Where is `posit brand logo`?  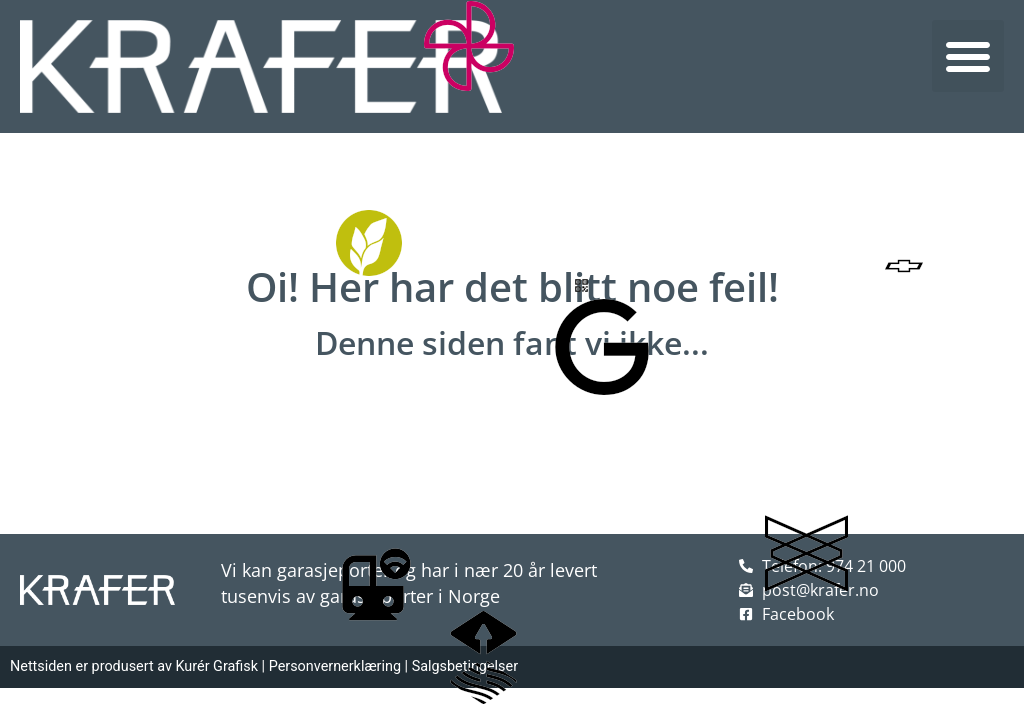
posit brand logo is located at coordinates (806, 553).